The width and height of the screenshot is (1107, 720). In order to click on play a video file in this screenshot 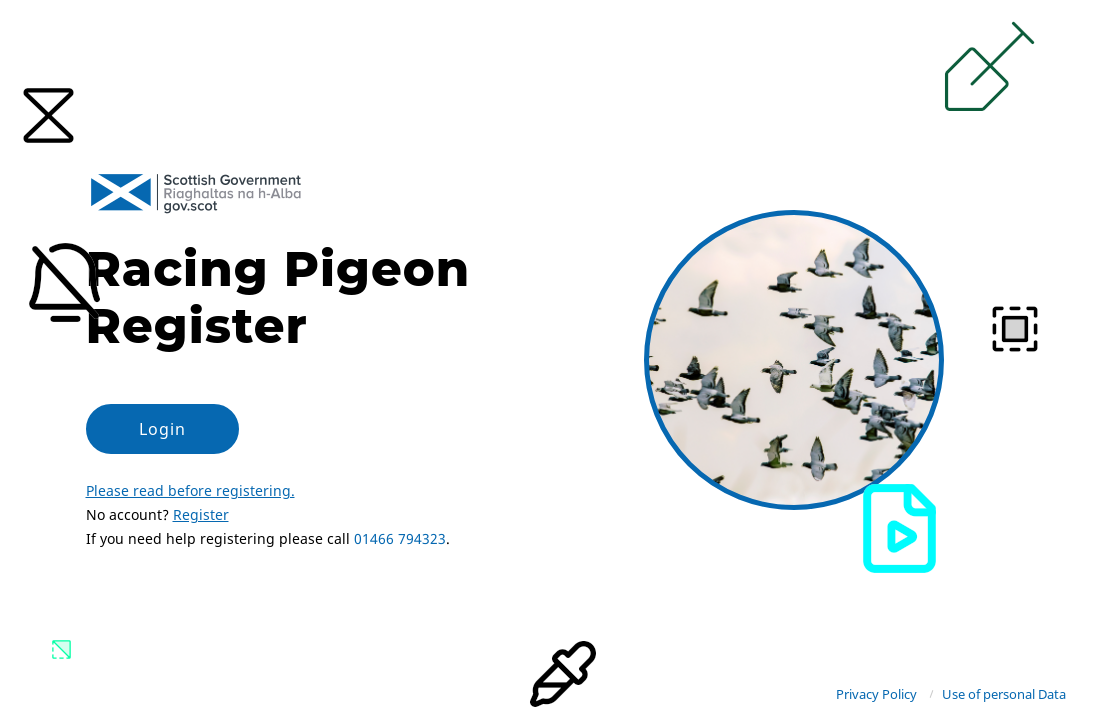, I will do `click(899, 528)`.